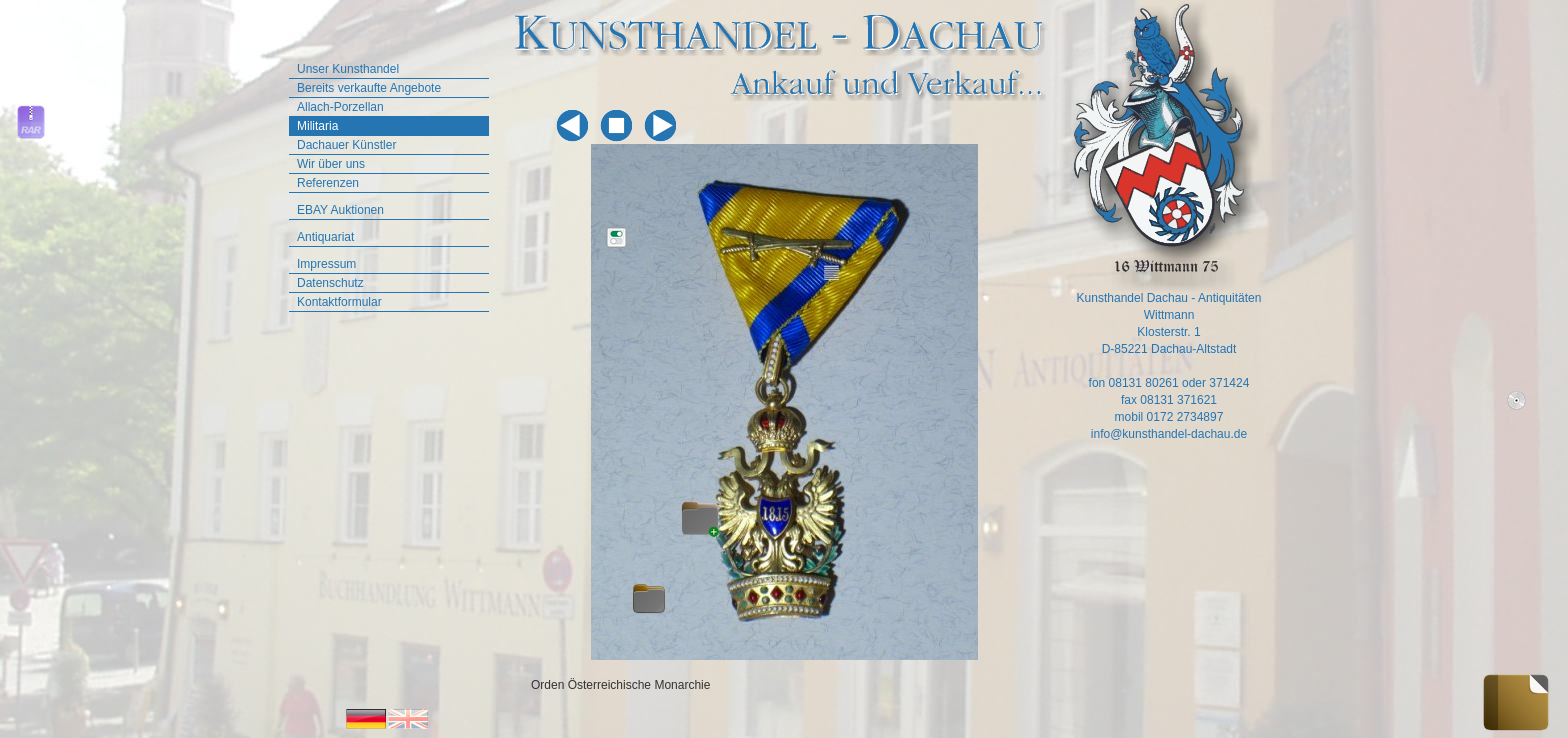  Describe the element at coordinates (31, 122) in the screenshot. I see `a compressed RAR archive file` at that location.